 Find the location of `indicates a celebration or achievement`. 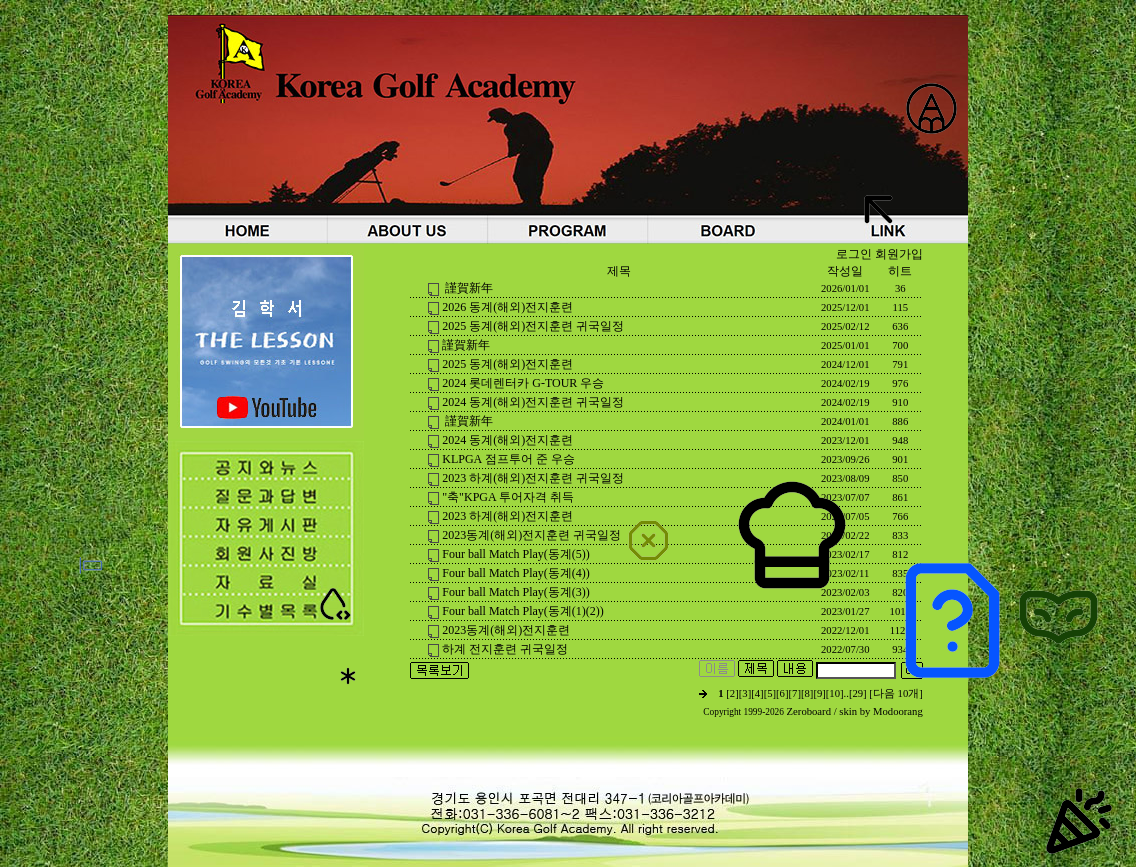

indicates a celebration or achievement is located at coordinates (1075, 824).